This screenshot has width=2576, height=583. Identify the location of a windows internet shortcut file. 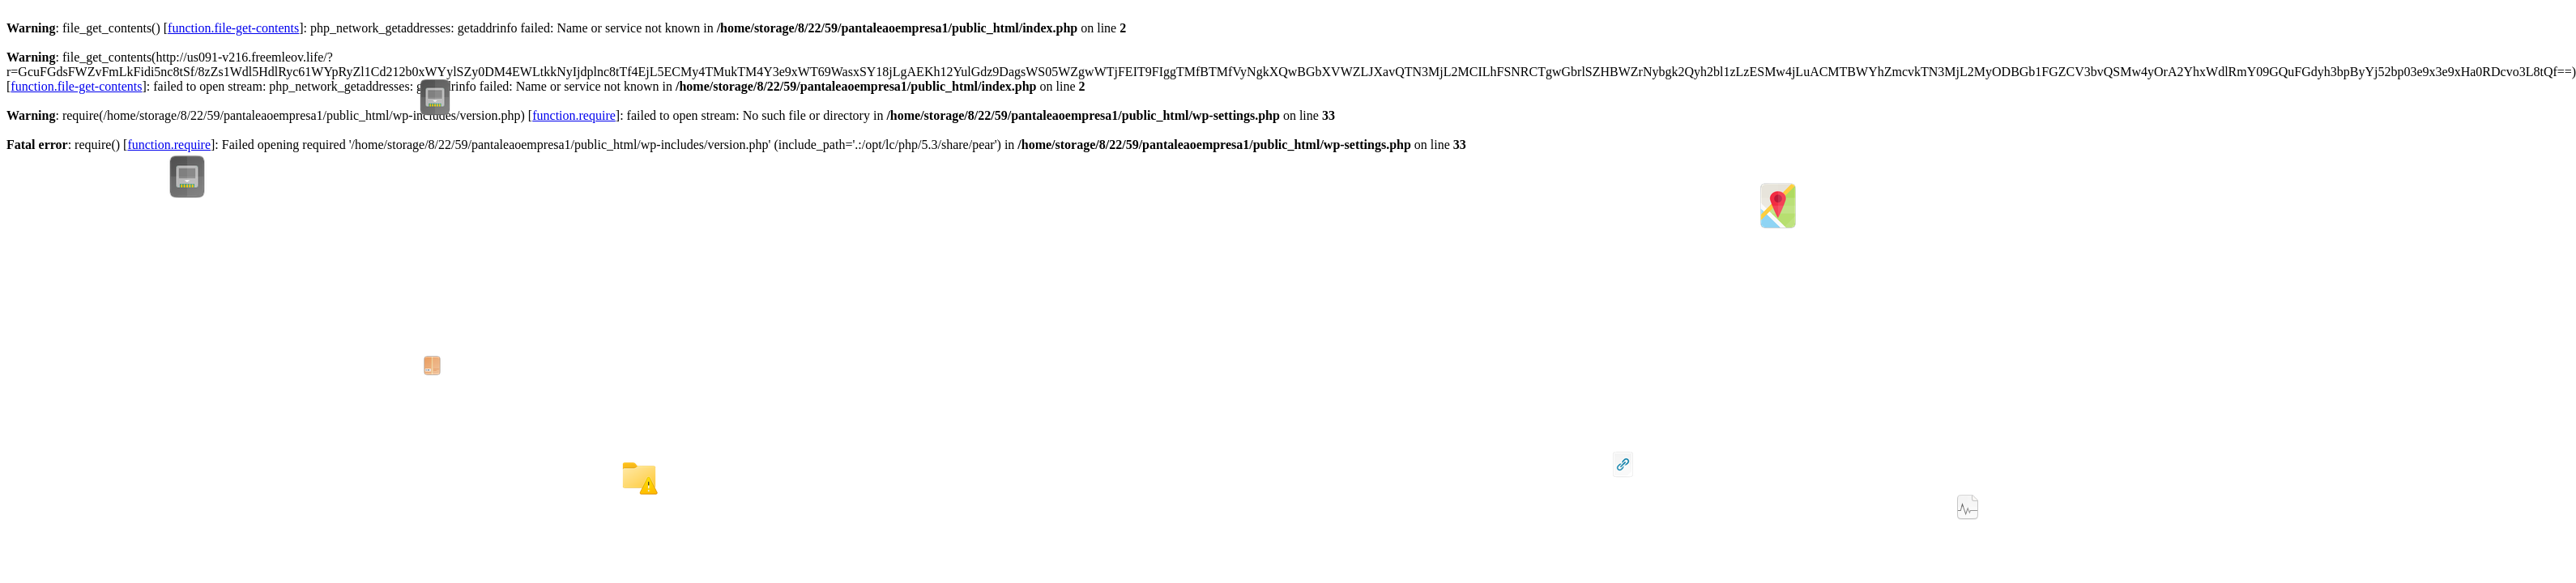
(1623, 464).